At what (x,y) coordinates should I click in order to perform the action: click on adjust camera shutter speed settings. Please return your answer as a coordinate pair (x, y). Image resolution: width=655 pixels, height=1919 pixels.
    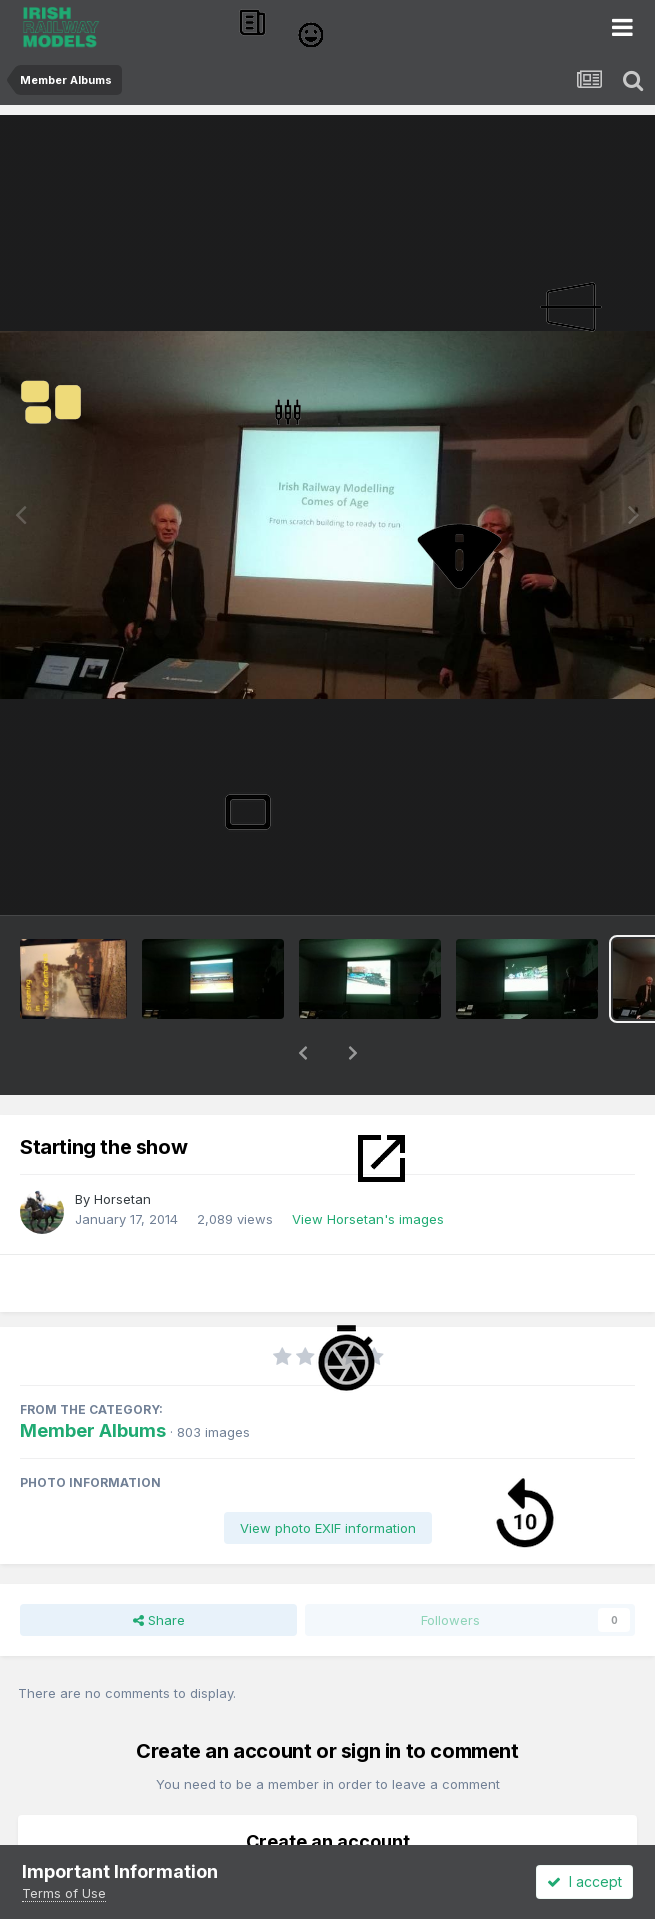
    Looking at the image, I should click on (346, 1359).